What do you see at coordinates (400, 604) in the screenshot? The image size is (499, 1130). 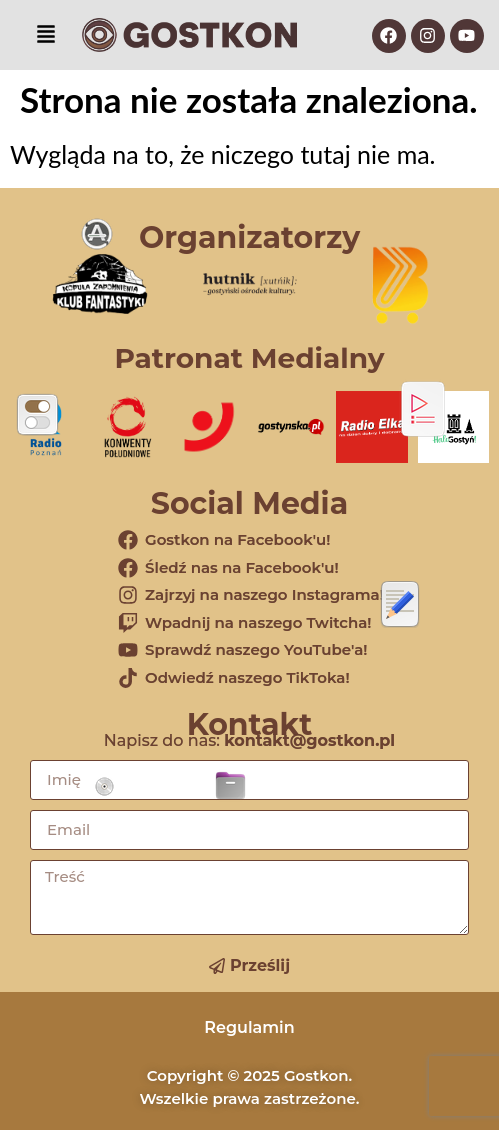 I see `open the text editor application` at bounding box center [400, 604].